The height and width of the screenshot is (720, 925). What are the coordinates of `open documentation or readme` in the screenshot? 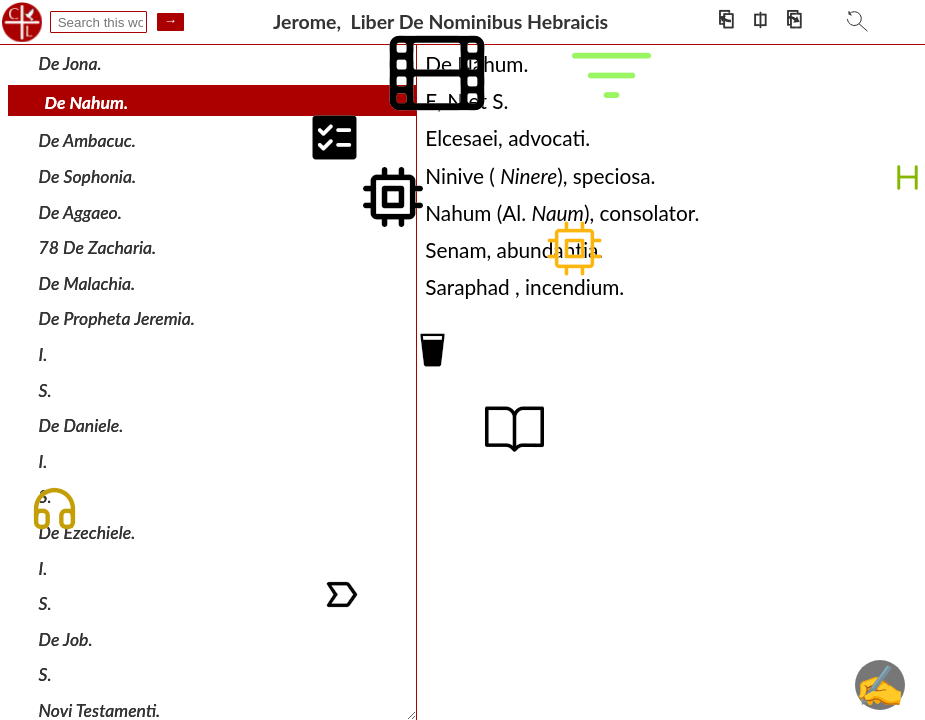 It's located at (514, 428).